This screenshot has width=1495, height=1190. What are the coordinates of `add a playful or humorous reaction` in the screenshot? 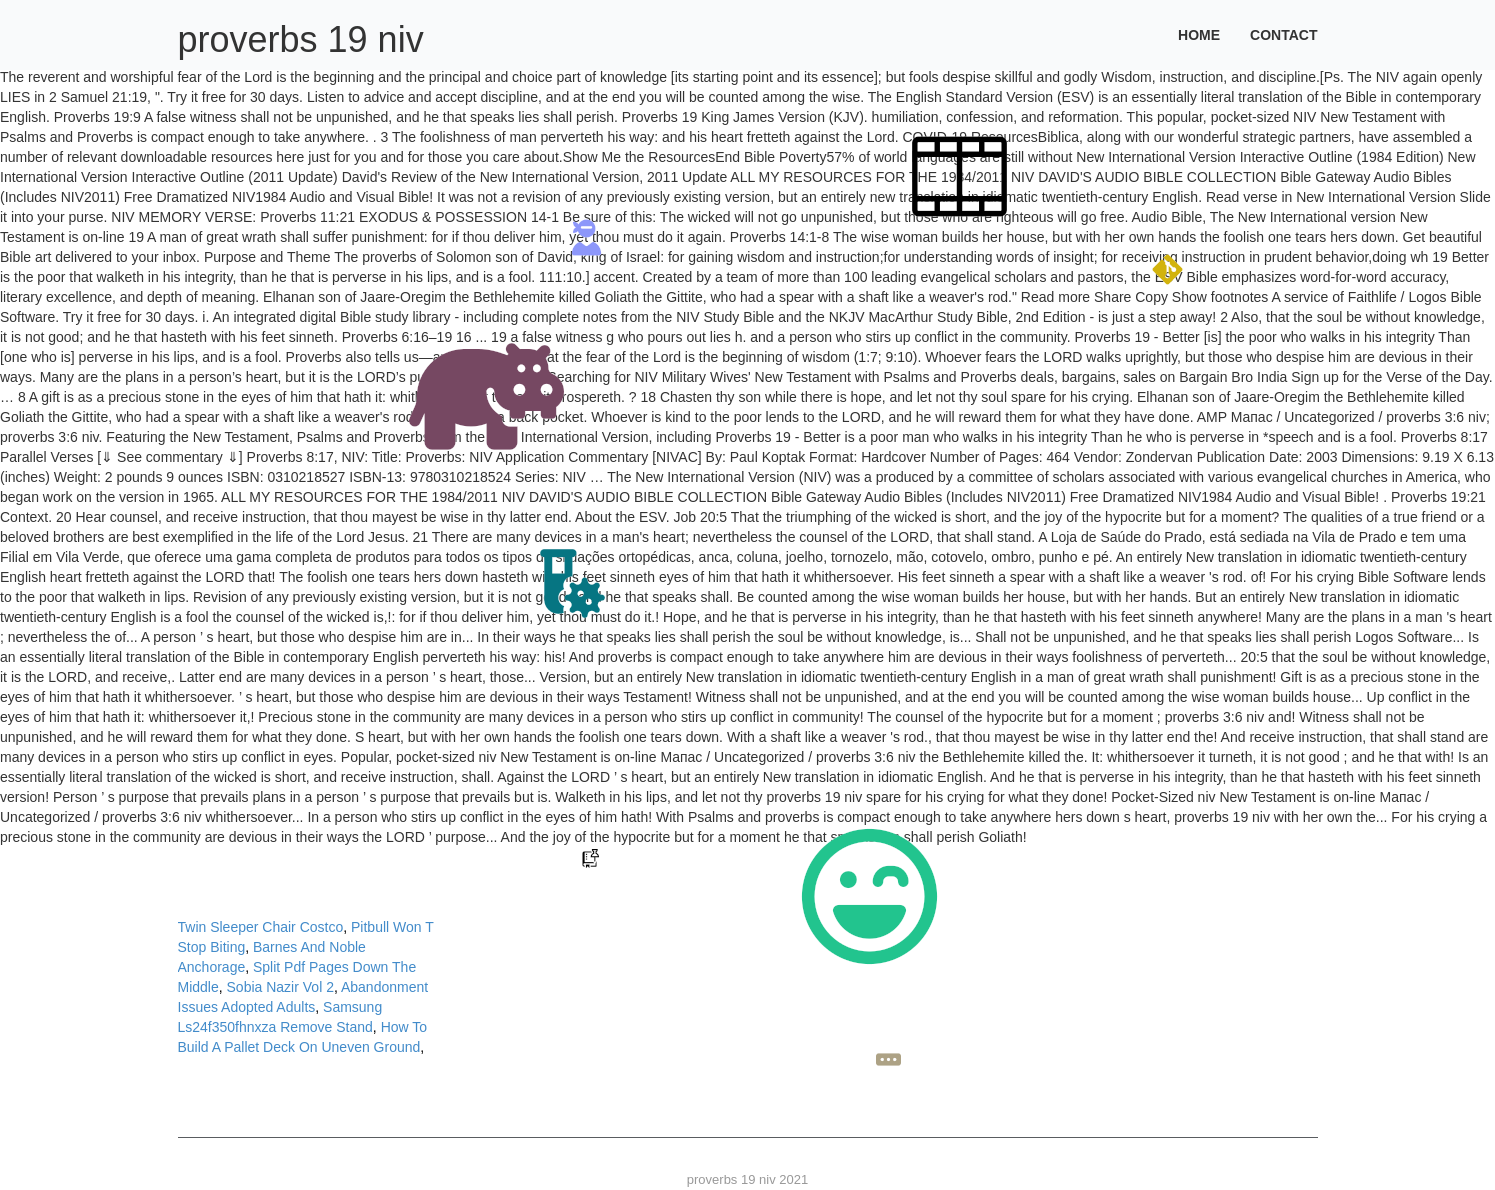 It's located at (869, 896).